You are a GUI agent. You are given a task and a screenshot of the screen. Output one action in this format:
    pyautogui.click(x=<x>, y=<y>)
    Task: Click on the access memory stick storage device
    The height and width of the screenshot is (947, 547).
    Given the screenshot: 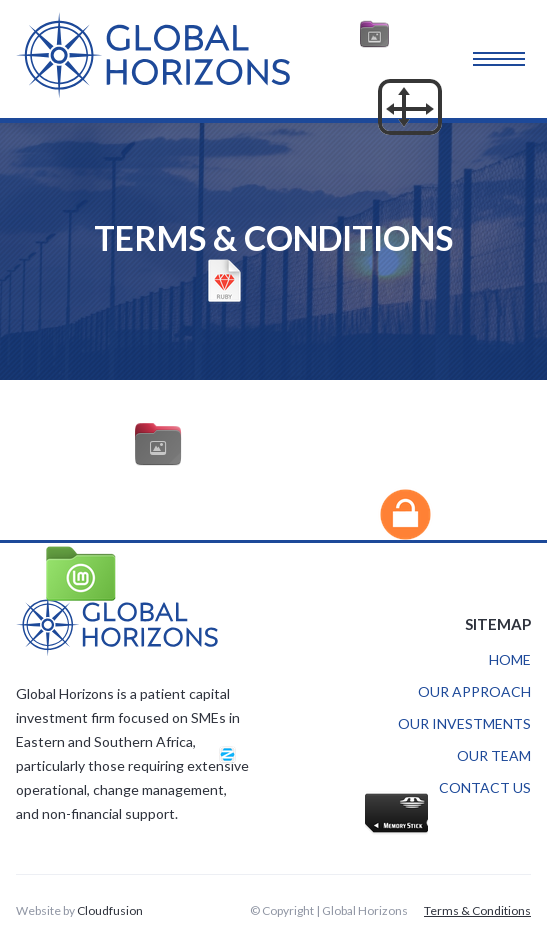 What is the action you would take?
    pyautogui.click(x=396, y=813)
    